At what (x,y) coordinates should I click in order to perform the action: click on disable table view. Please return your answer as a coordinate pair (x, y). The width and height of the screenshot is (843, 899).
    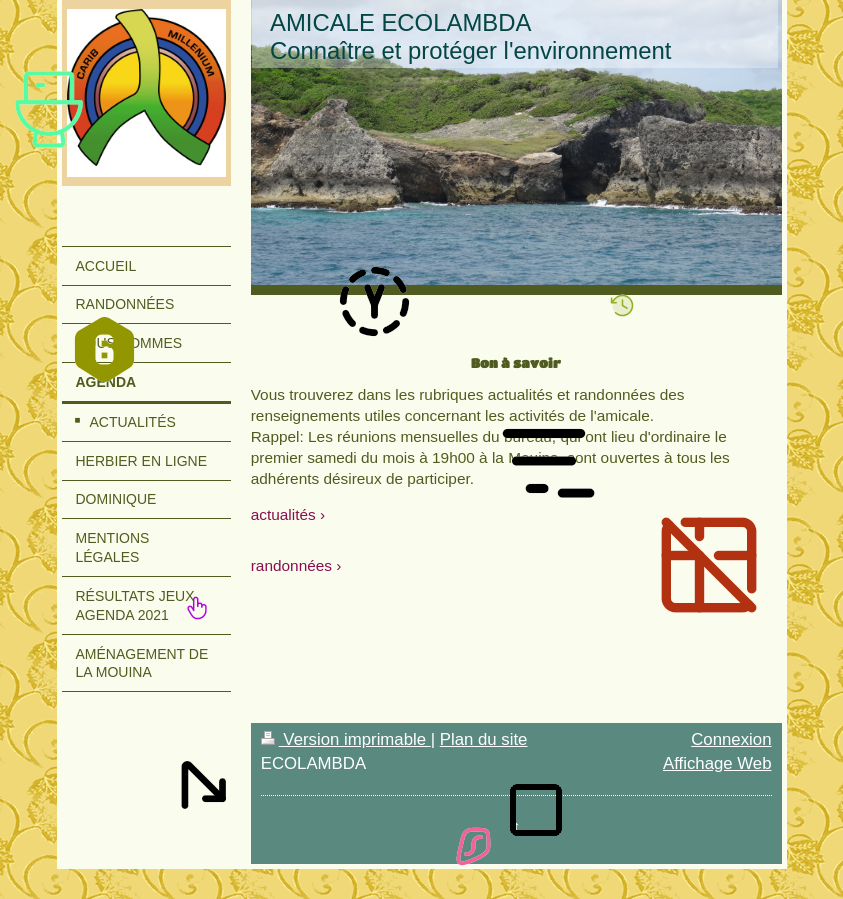
    Looking at the image, I should click on (709, 565).